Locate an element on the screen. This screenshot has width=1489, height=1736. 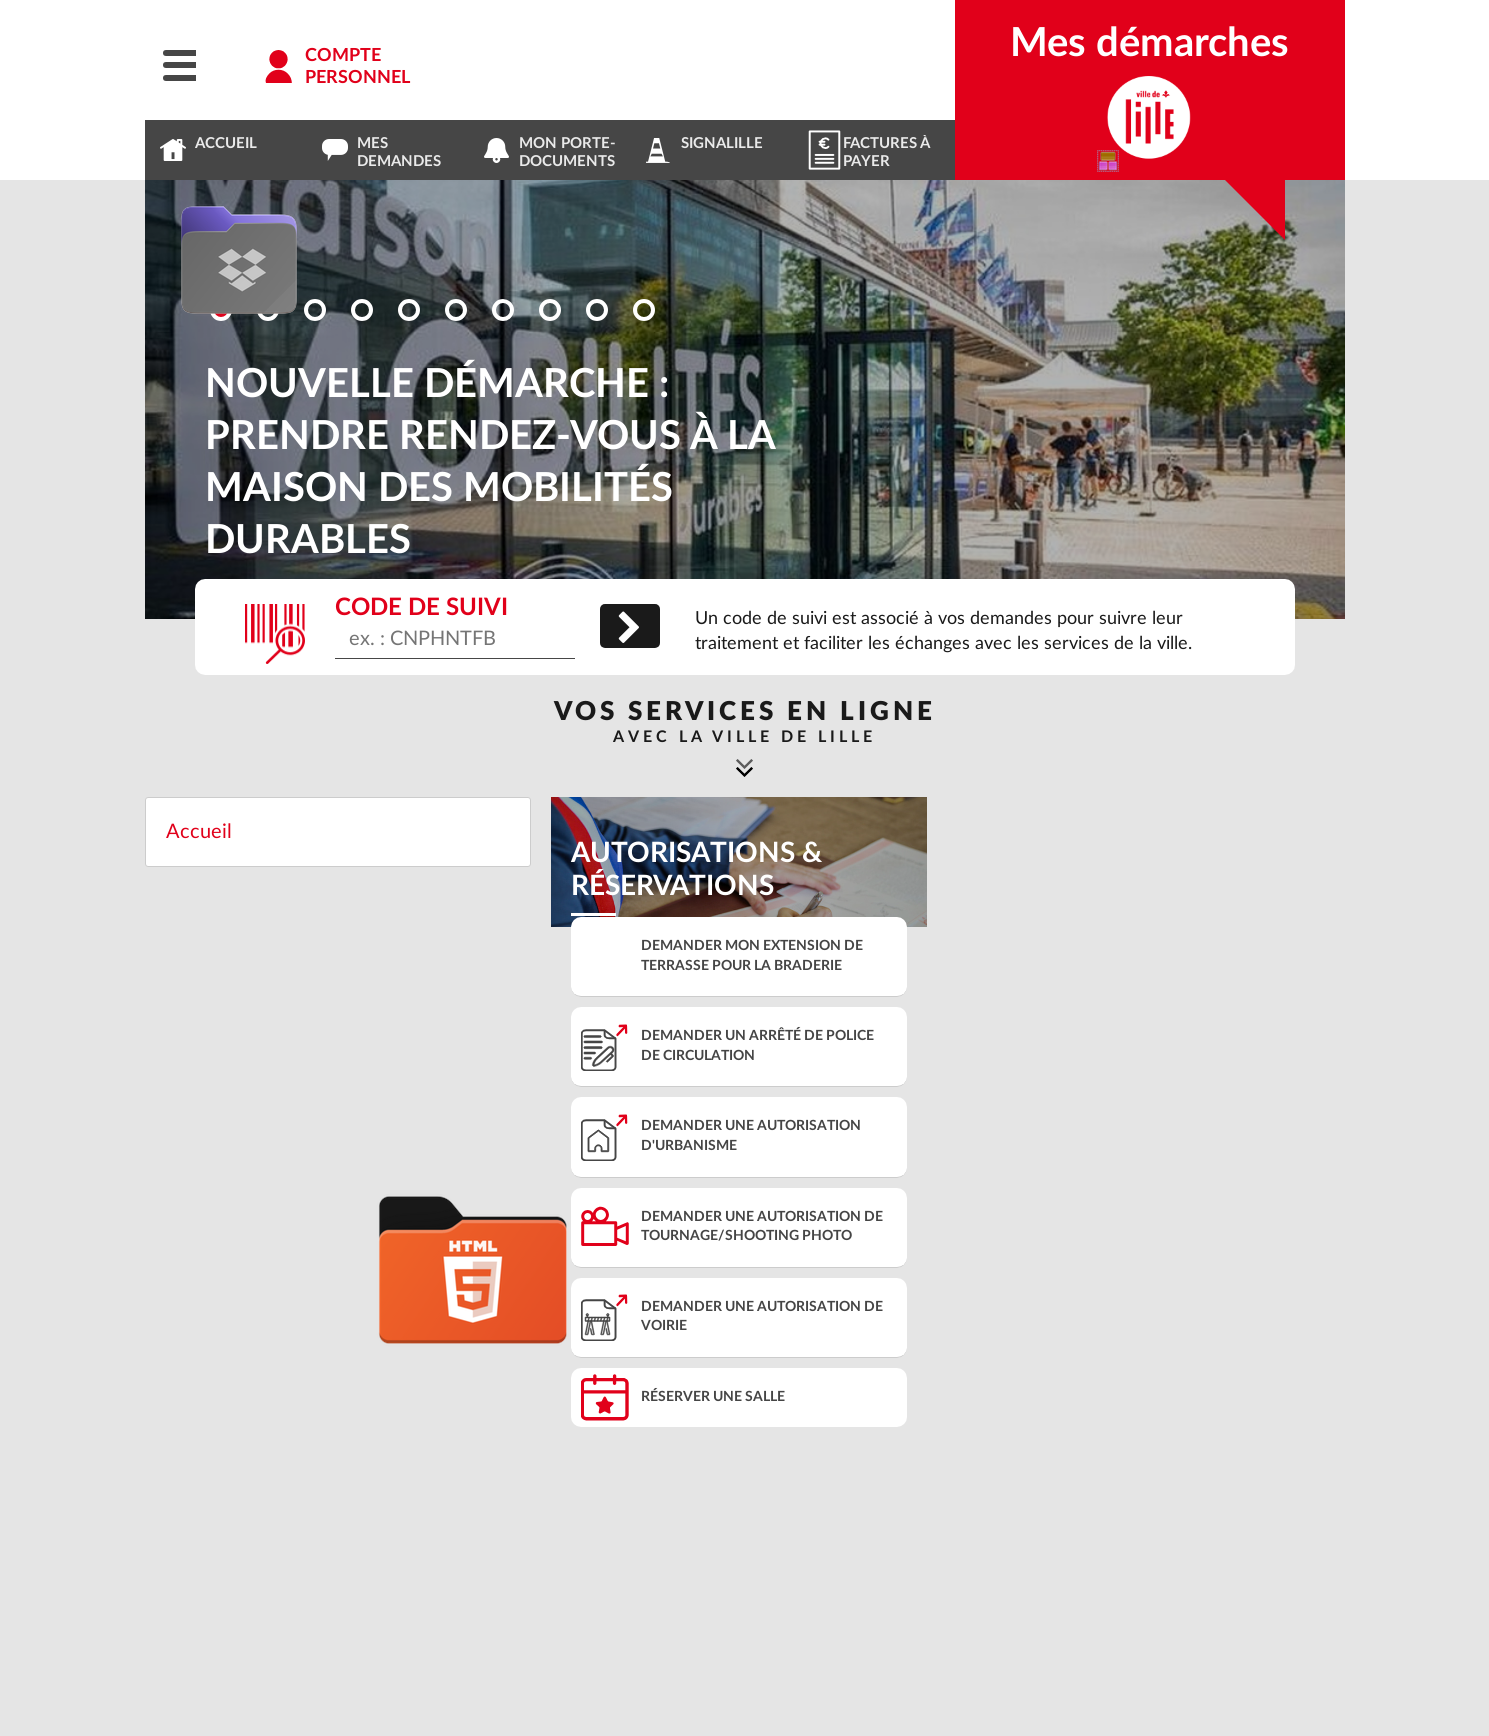
select all items in the current view is located at coordinates (1108, 161).